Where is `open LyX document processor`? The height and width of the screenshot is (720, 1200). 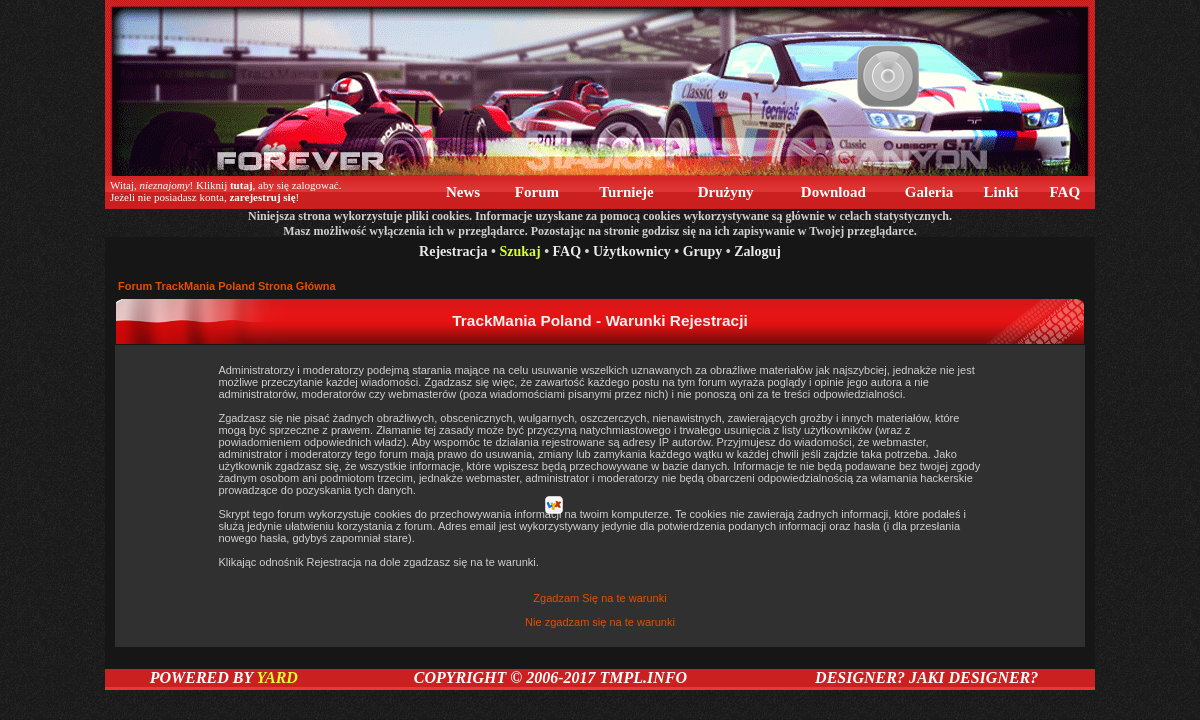 open LyX document processor is located at coordinates (554, 505).